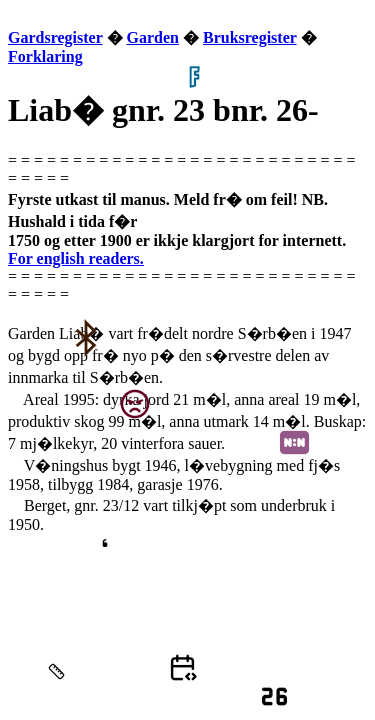 Image resolution: width=375 pixels, height=720 pixels. Describe the element at coordinates (135, 404) in the screenshot. I see `react to a message with anger` at that location.